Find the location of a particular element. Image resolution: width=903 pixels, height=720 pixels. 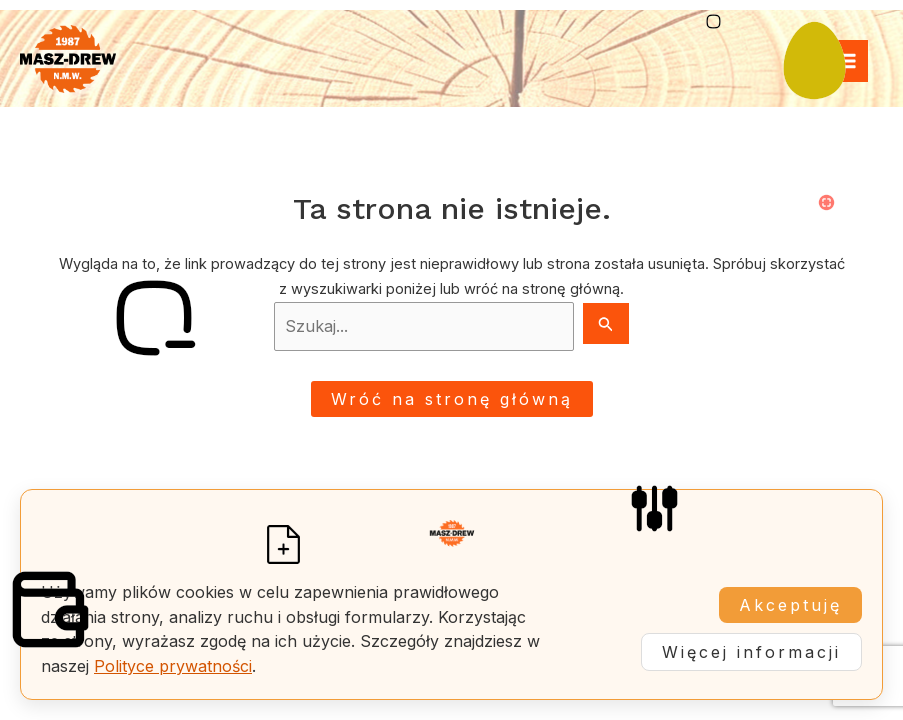

tap to scan a QR code or barcode is located at coordinates (826, 202).